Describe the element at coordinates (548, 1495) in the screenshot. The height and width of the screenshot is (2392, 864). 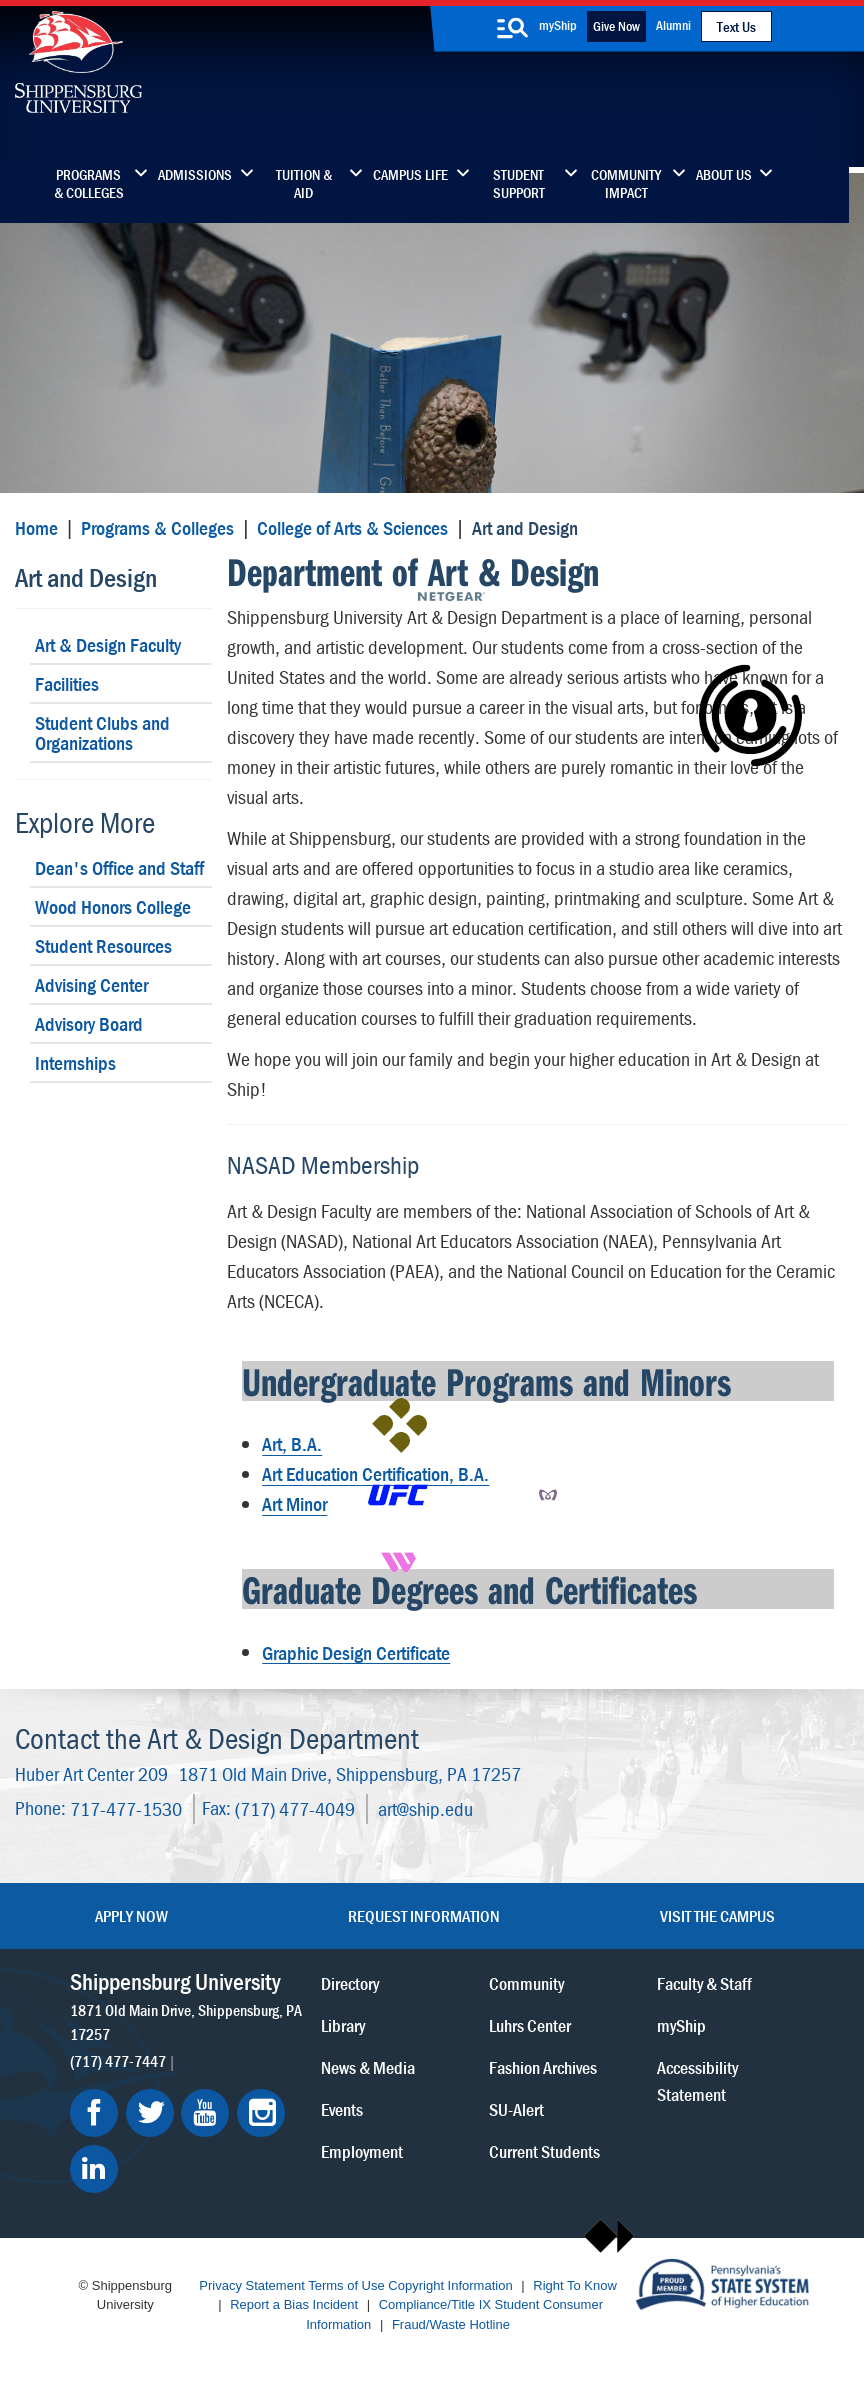
I see `tokyo metro logo` at that location.